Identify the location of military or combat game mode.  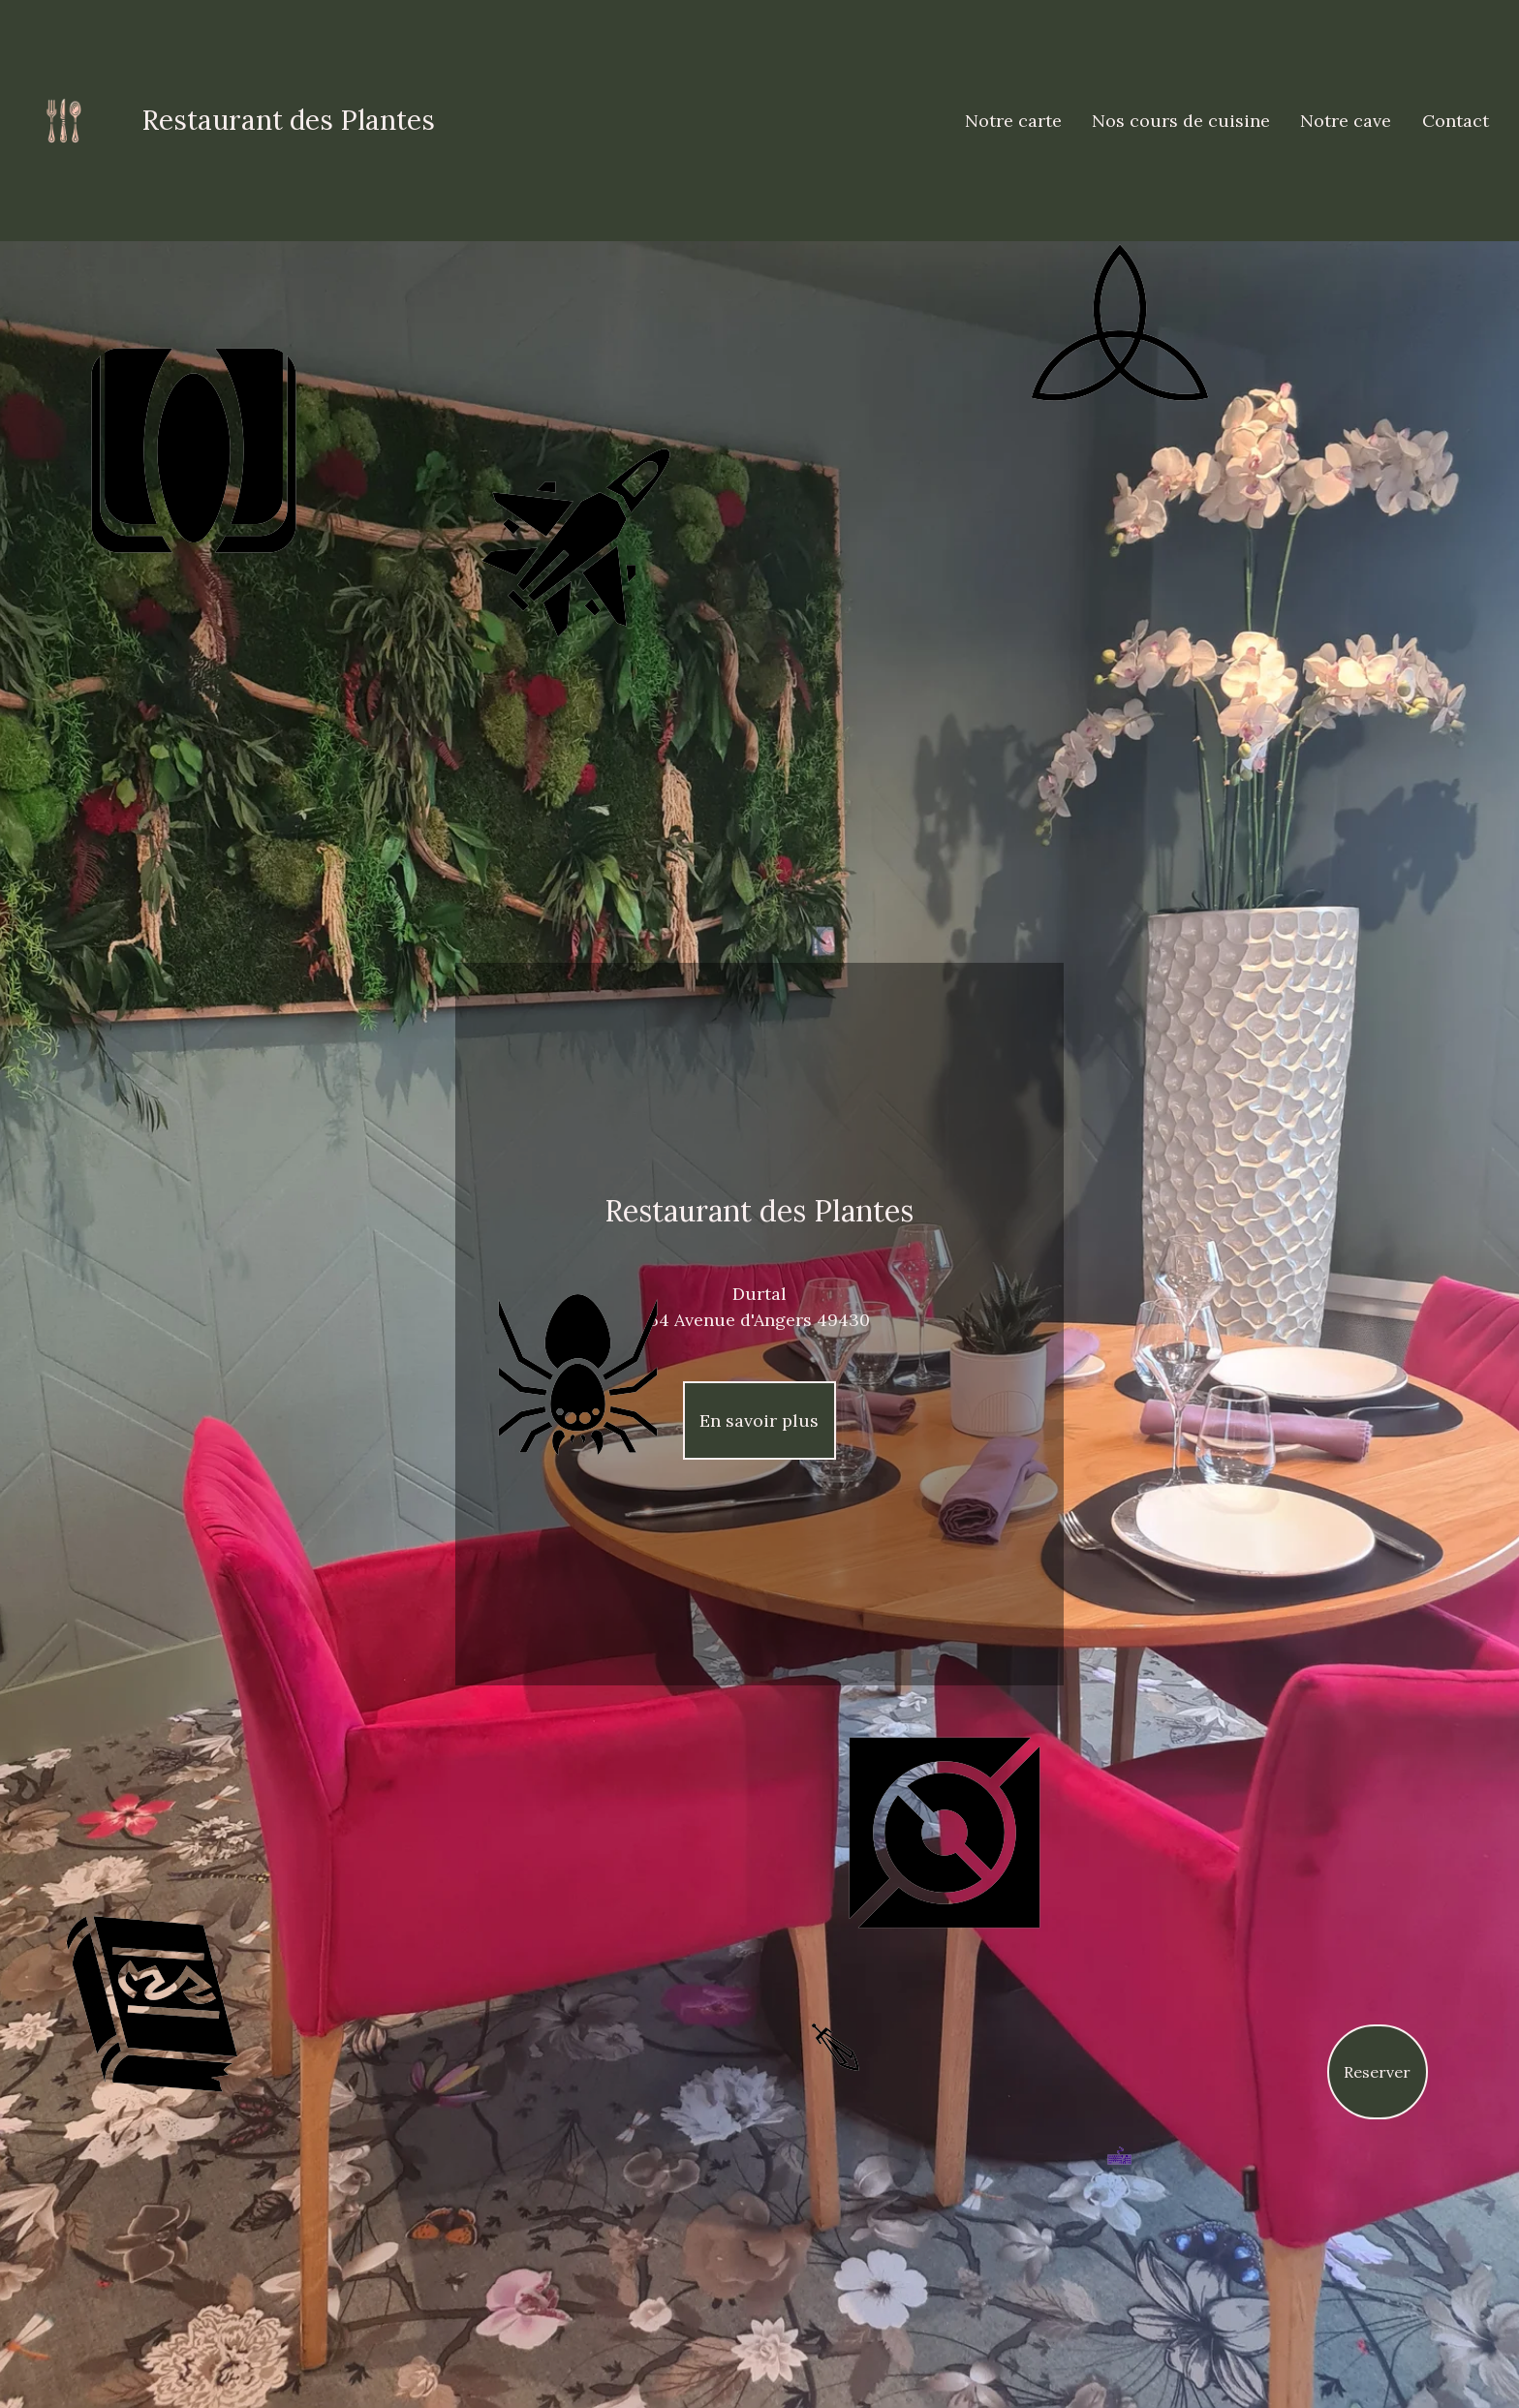
(575, 542).